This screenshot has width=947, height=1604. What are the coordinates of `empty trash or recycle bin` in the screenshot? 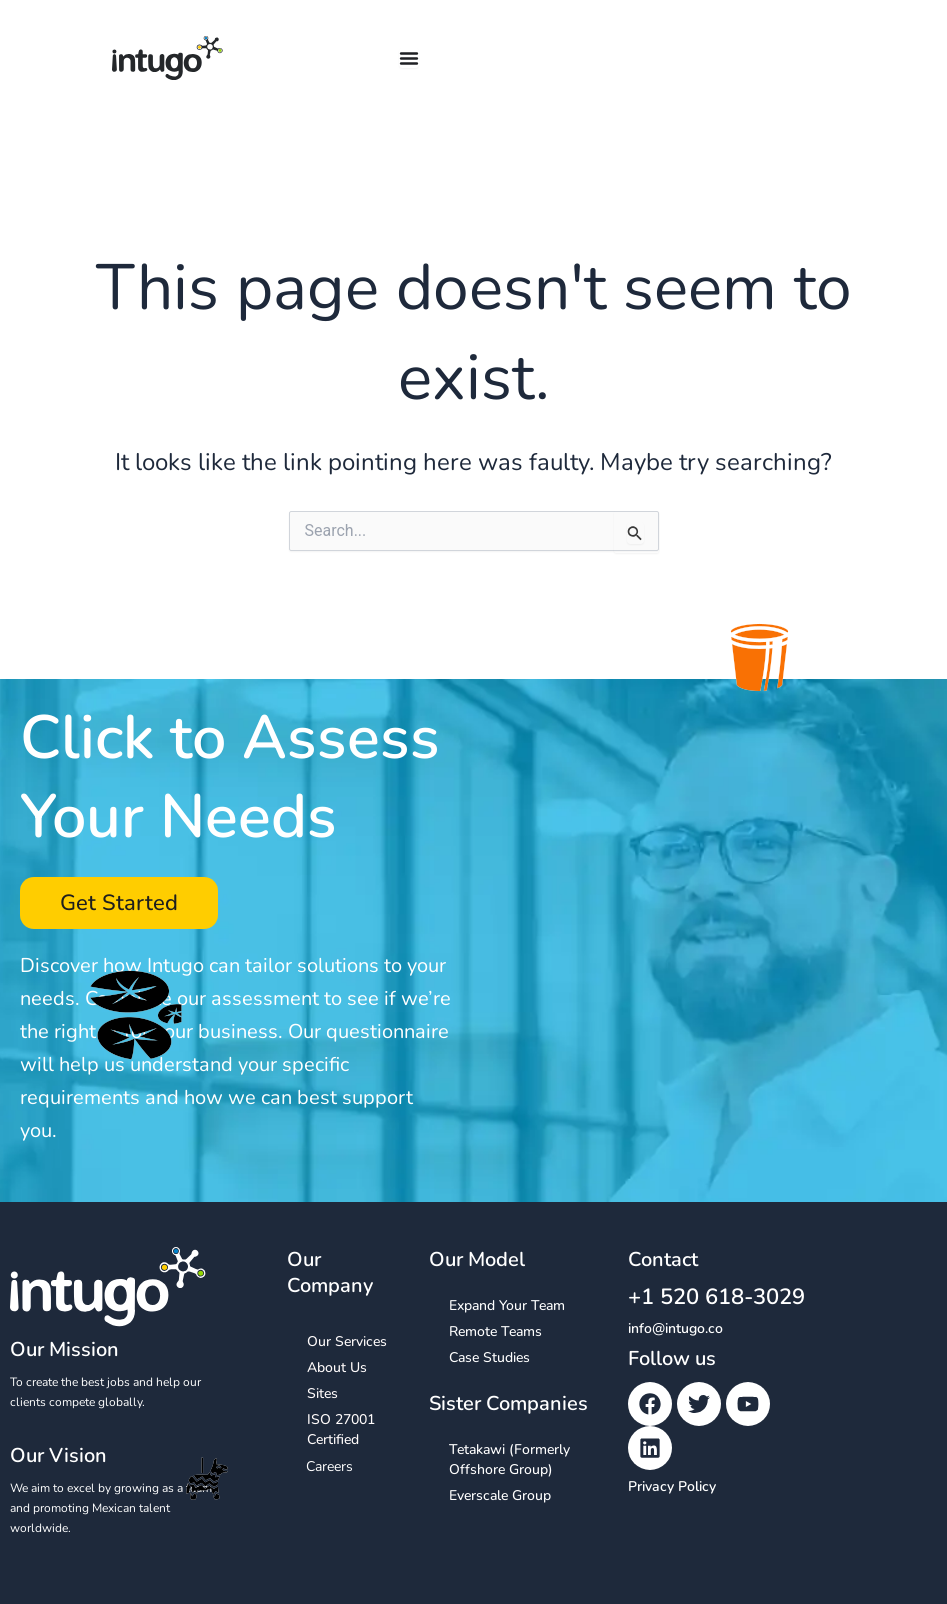 It's located at (759, 646).